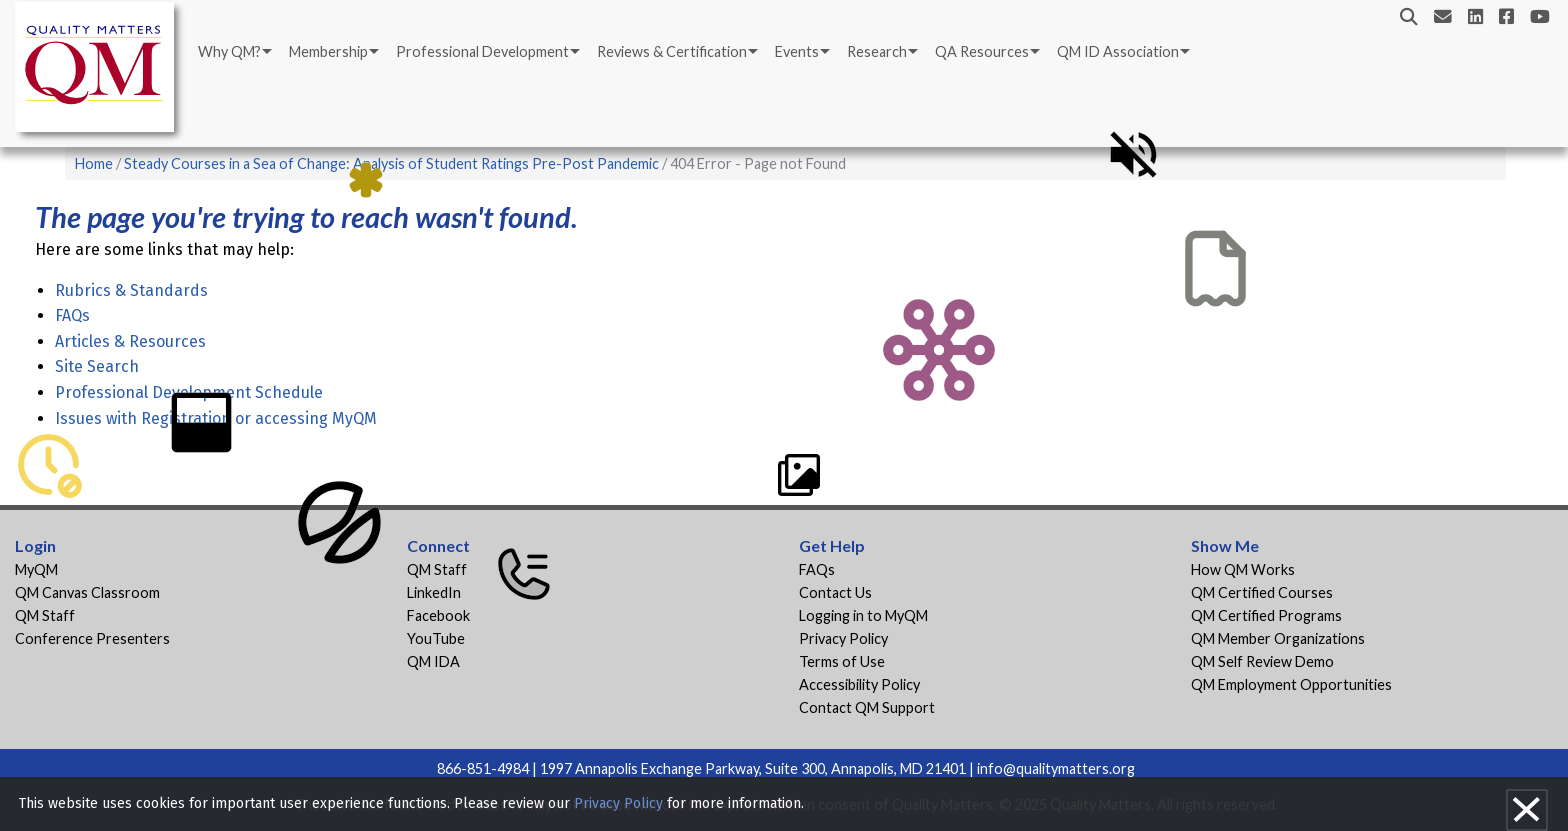 This screenshot has height=831, width=1568. Describe the element at coordinates (366, 180) in the screenshot. I see `access health or medical services` at that location.